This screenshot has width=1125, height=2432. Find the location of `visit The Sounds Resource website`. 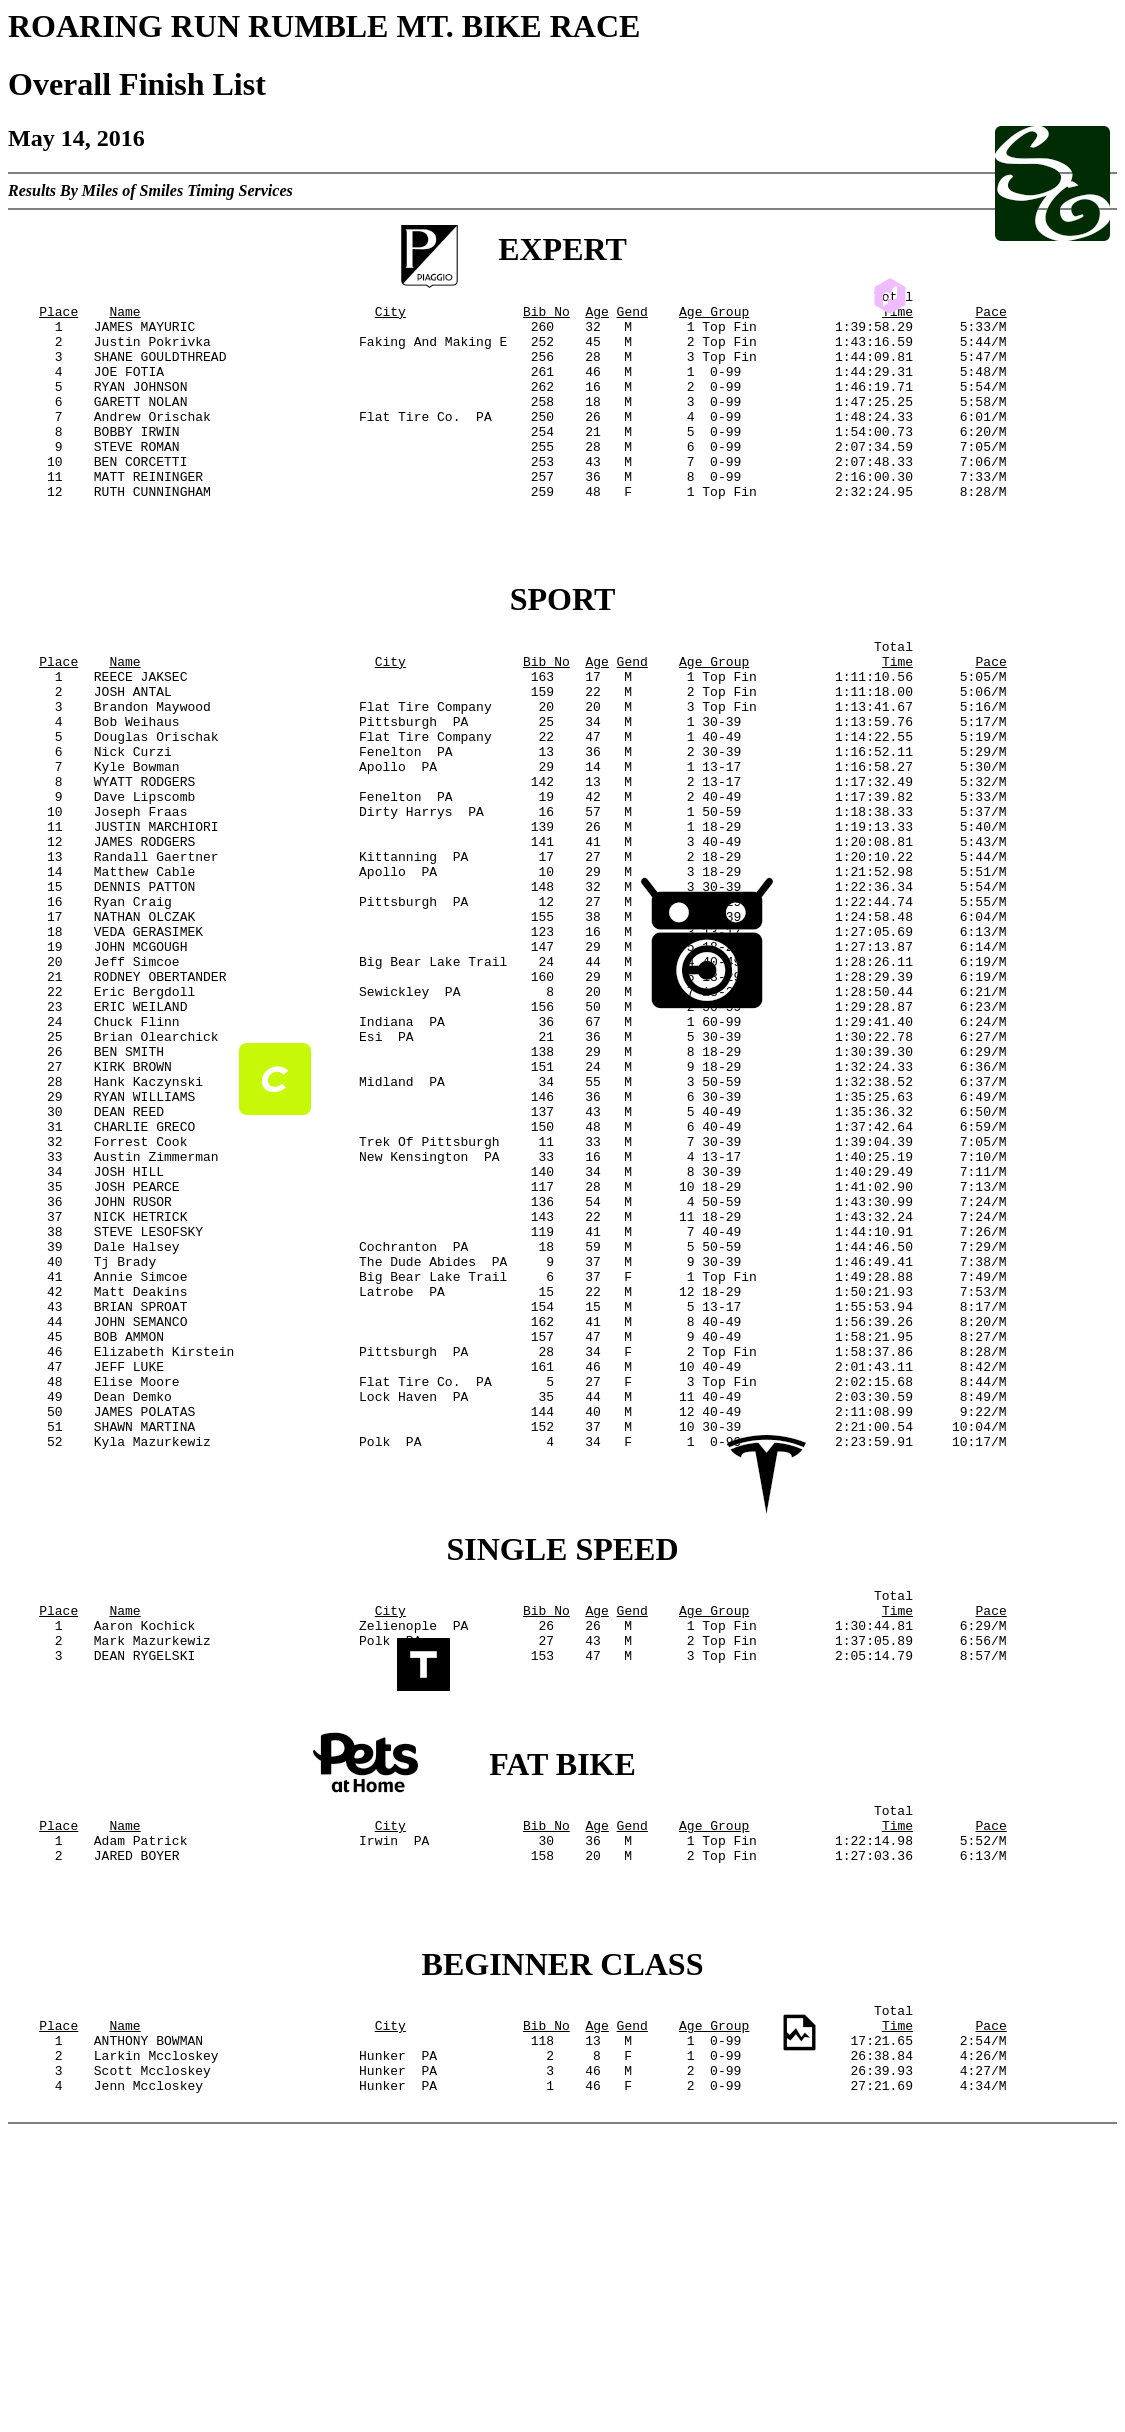

visit The Sounds Resource website is located at coordinates (1052, 183).